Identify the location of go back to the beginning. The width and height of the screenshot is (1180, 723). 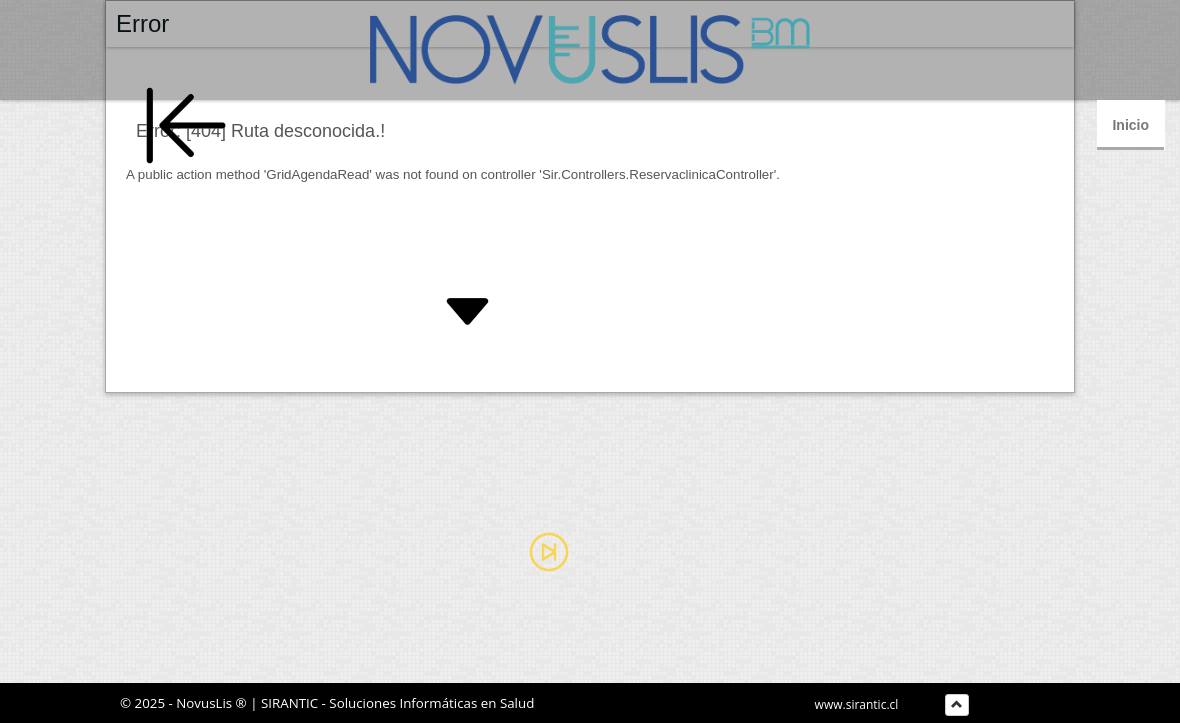
(184, 125).